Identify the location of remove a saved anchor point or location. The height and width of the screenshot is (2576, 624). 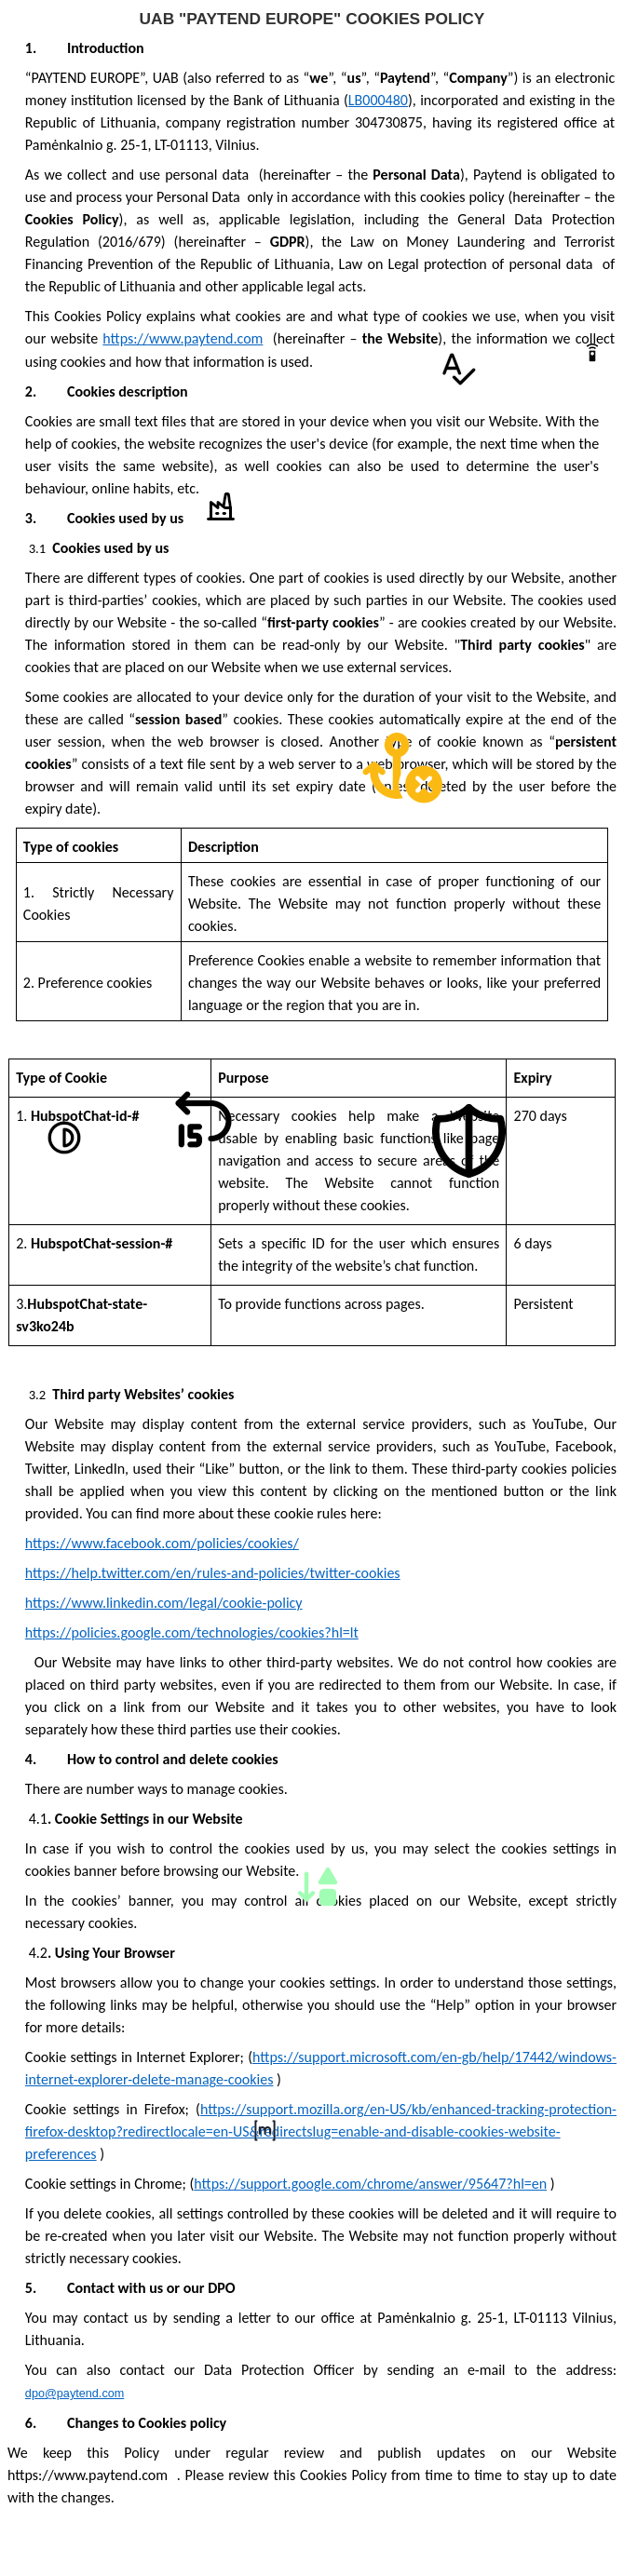
(400, 765).